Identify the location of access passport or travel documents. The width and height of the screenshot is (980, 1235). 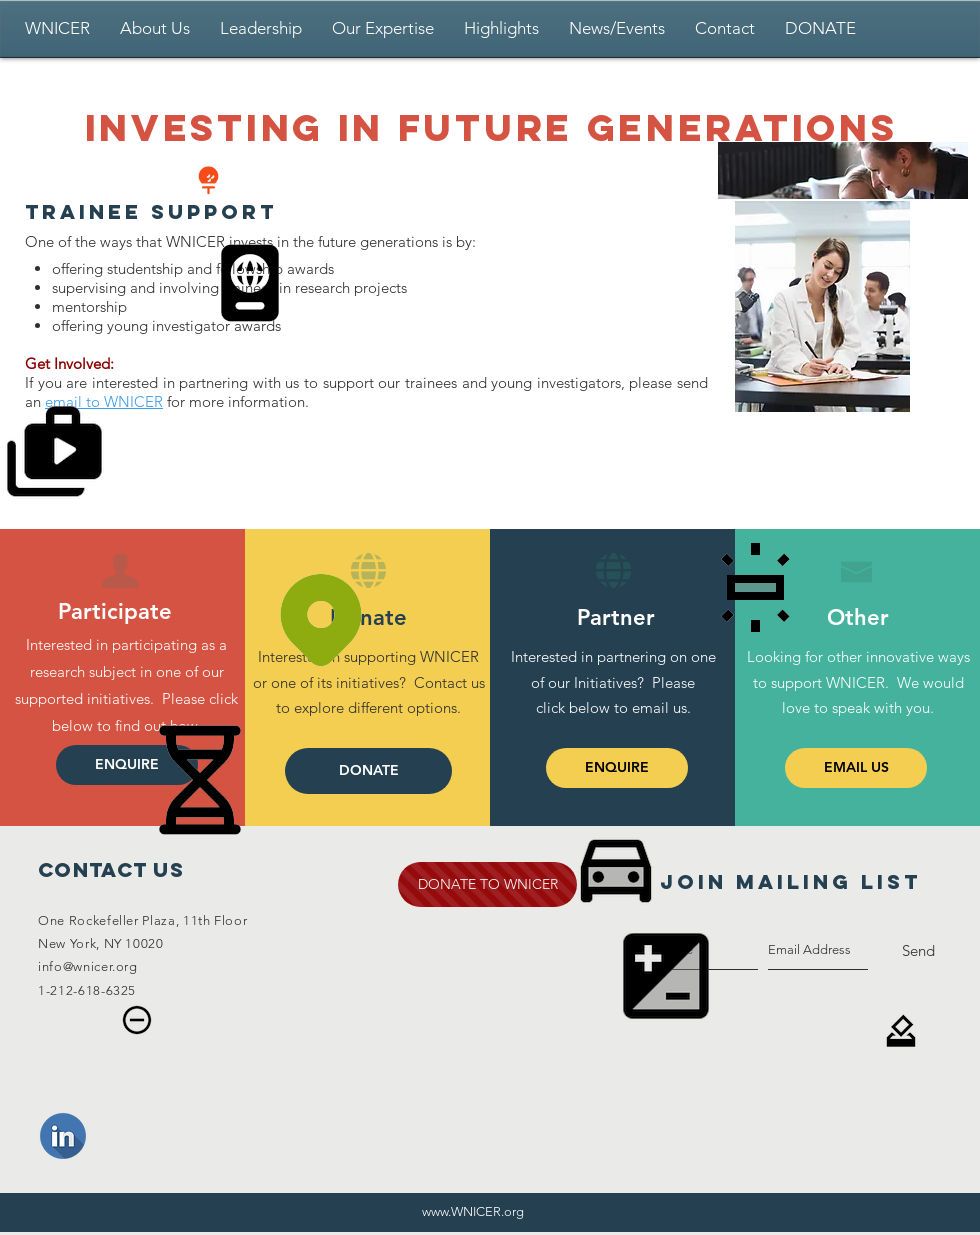
(250, 283).